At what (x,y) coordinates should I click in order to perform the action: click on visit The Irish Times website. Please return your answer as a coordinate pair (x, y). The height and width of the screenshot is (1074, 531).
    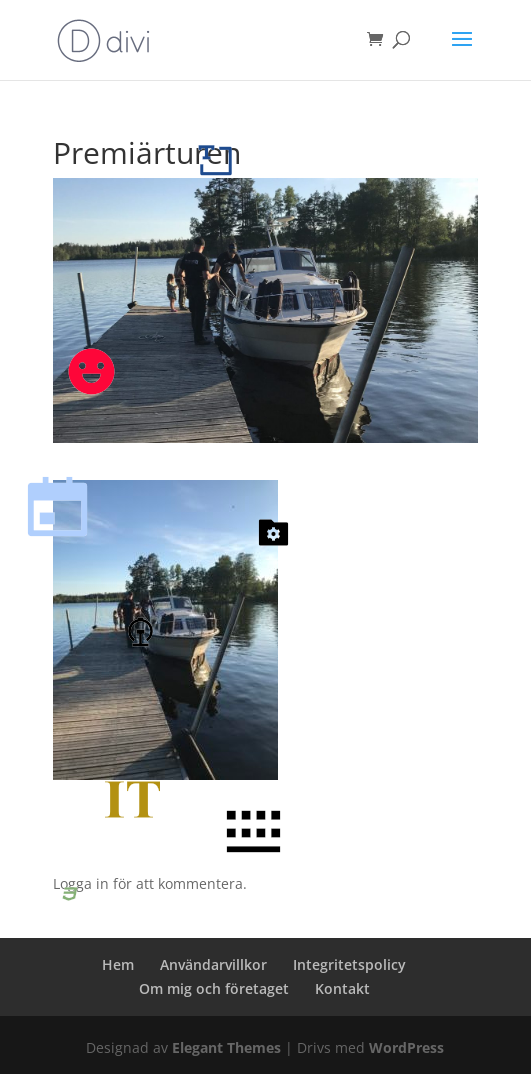
    Looking at the image, I should click on (132, 799).